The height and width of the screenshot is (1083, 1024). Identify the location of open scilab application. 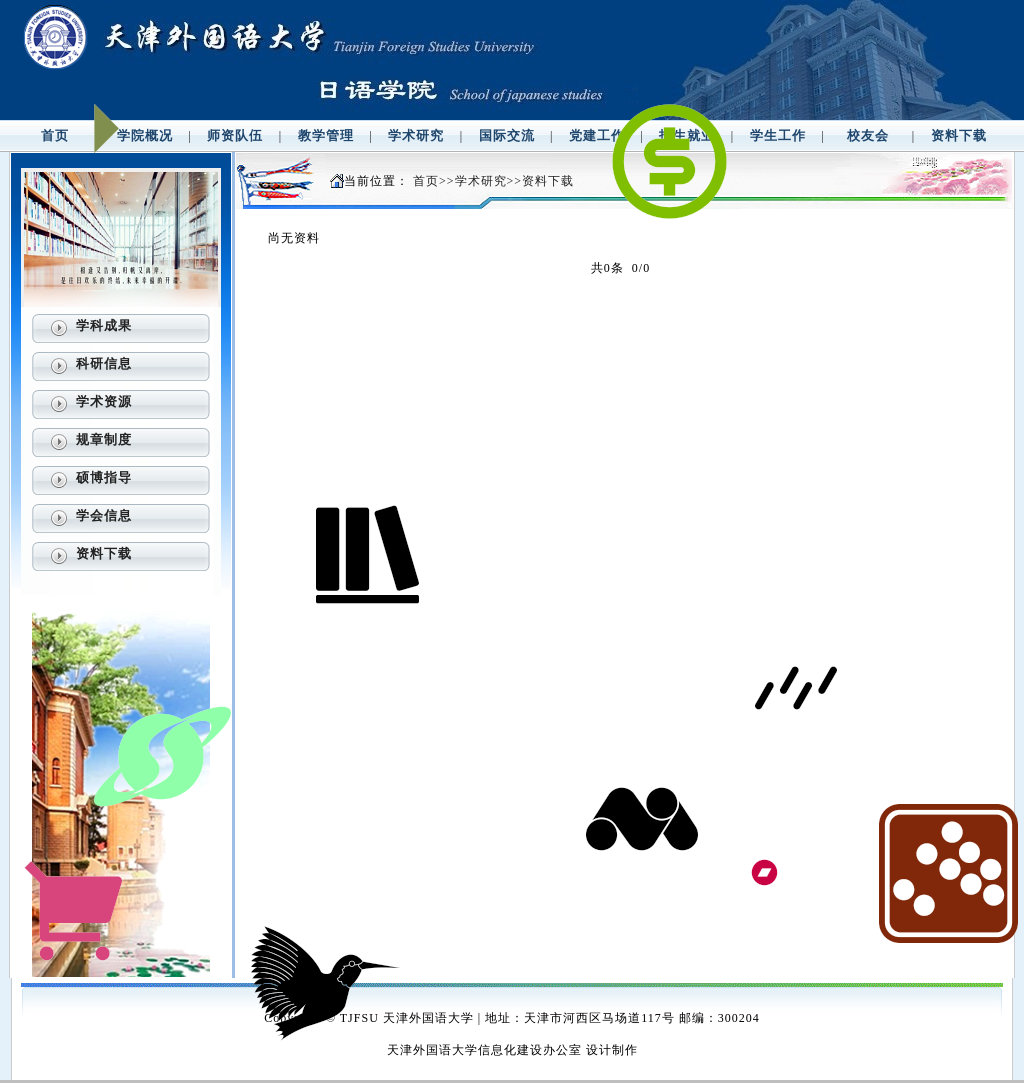
(948, 873).